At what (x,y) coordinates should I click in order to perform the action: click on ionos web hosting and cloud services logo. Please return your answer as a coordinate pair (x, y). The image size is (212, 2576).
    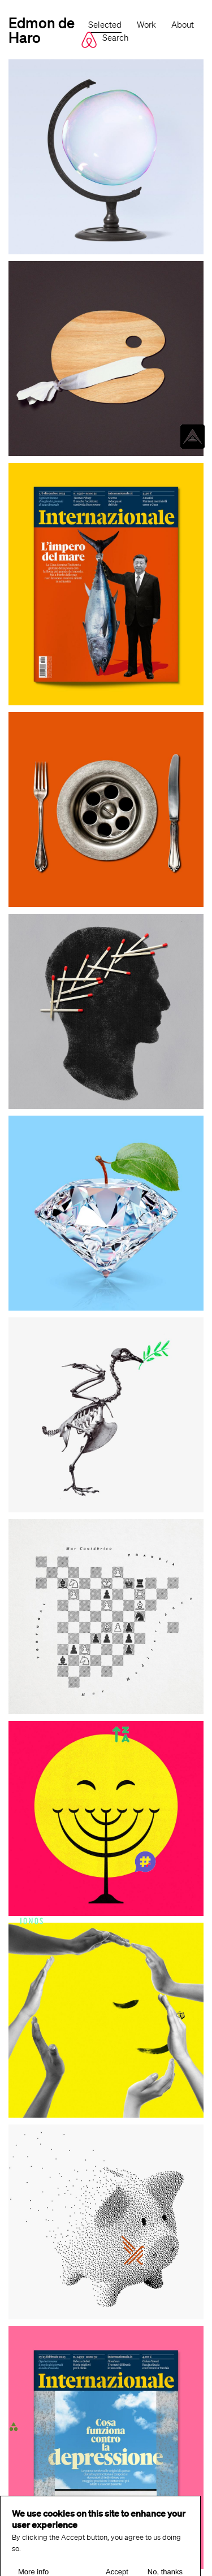
    Looking at the image, I should click on (32, 1921).